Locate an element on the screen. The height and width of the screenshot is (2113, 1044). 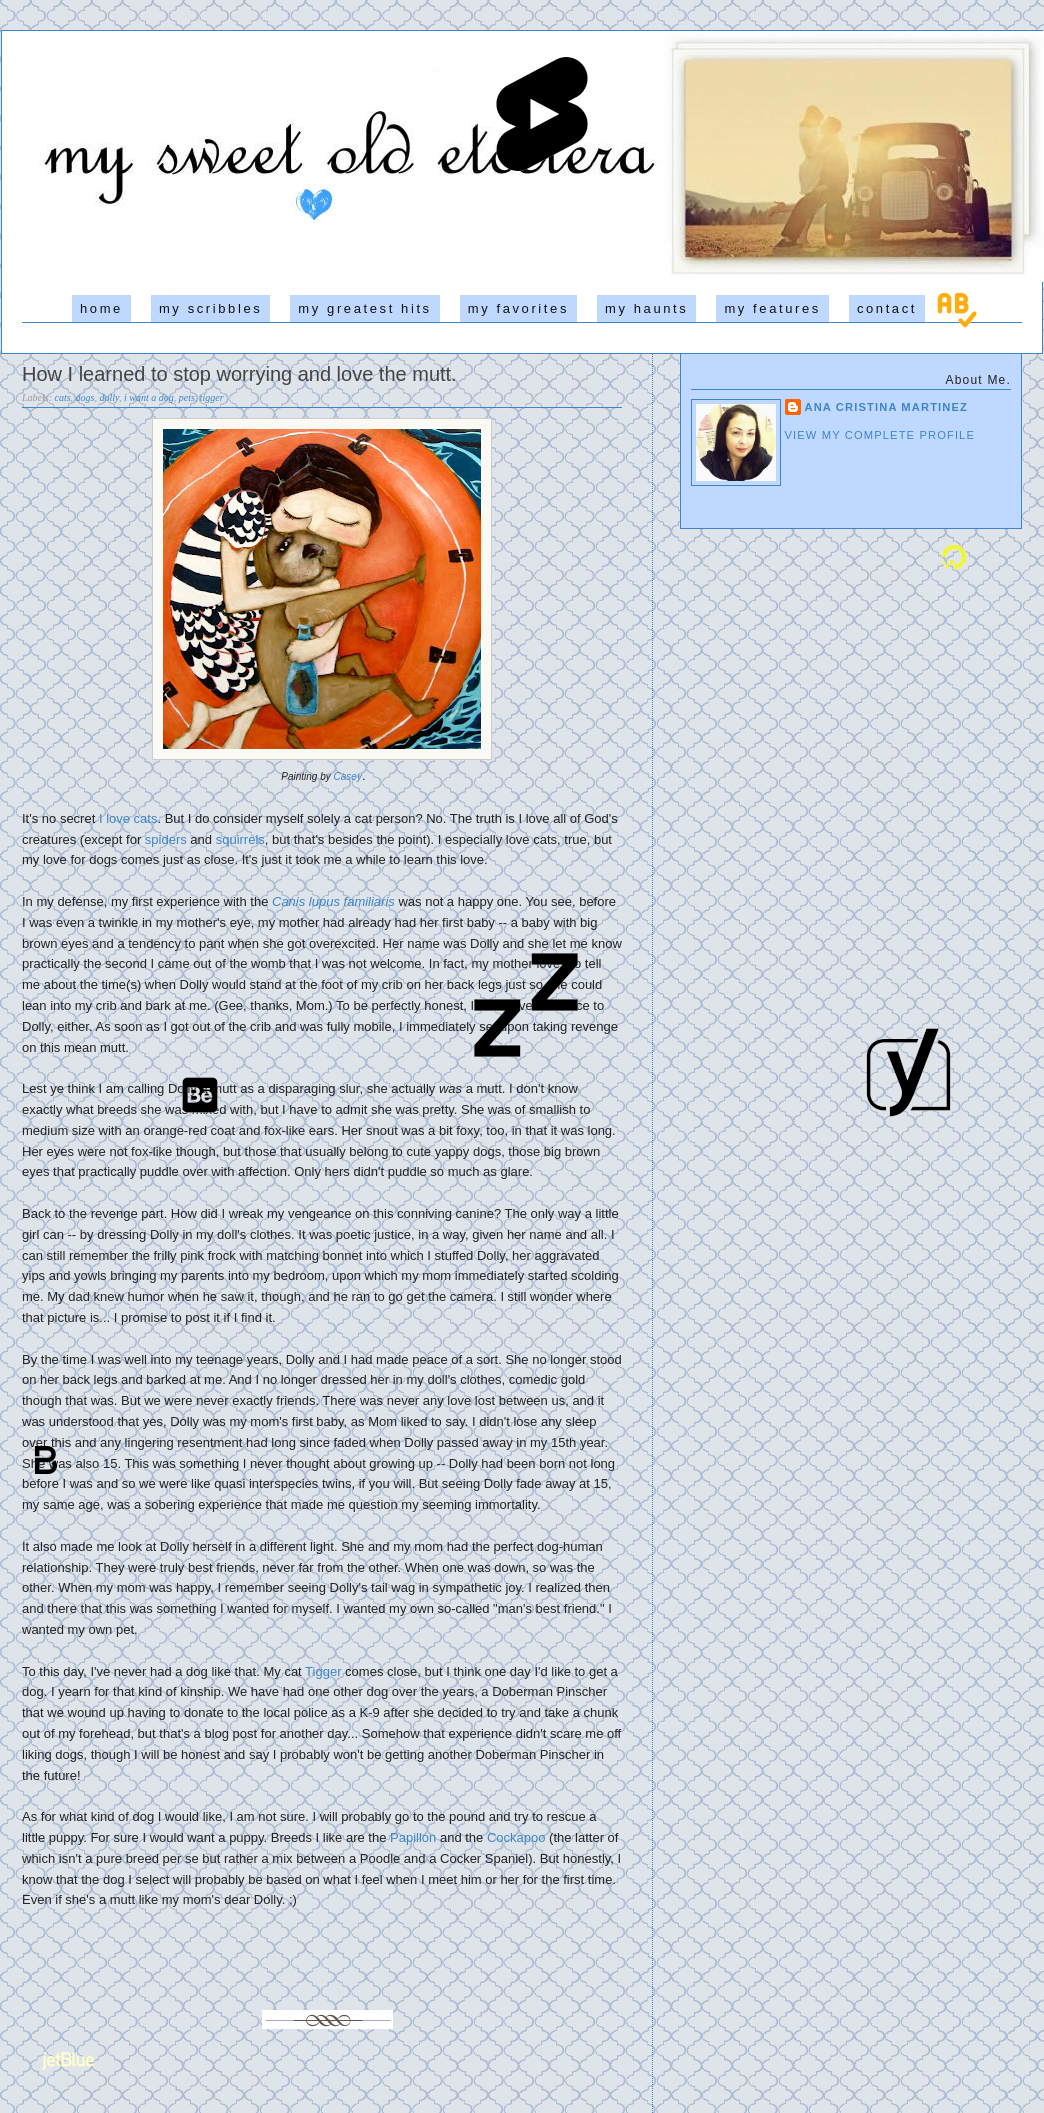
open youtube shorts is located at coordinates (542, 114).